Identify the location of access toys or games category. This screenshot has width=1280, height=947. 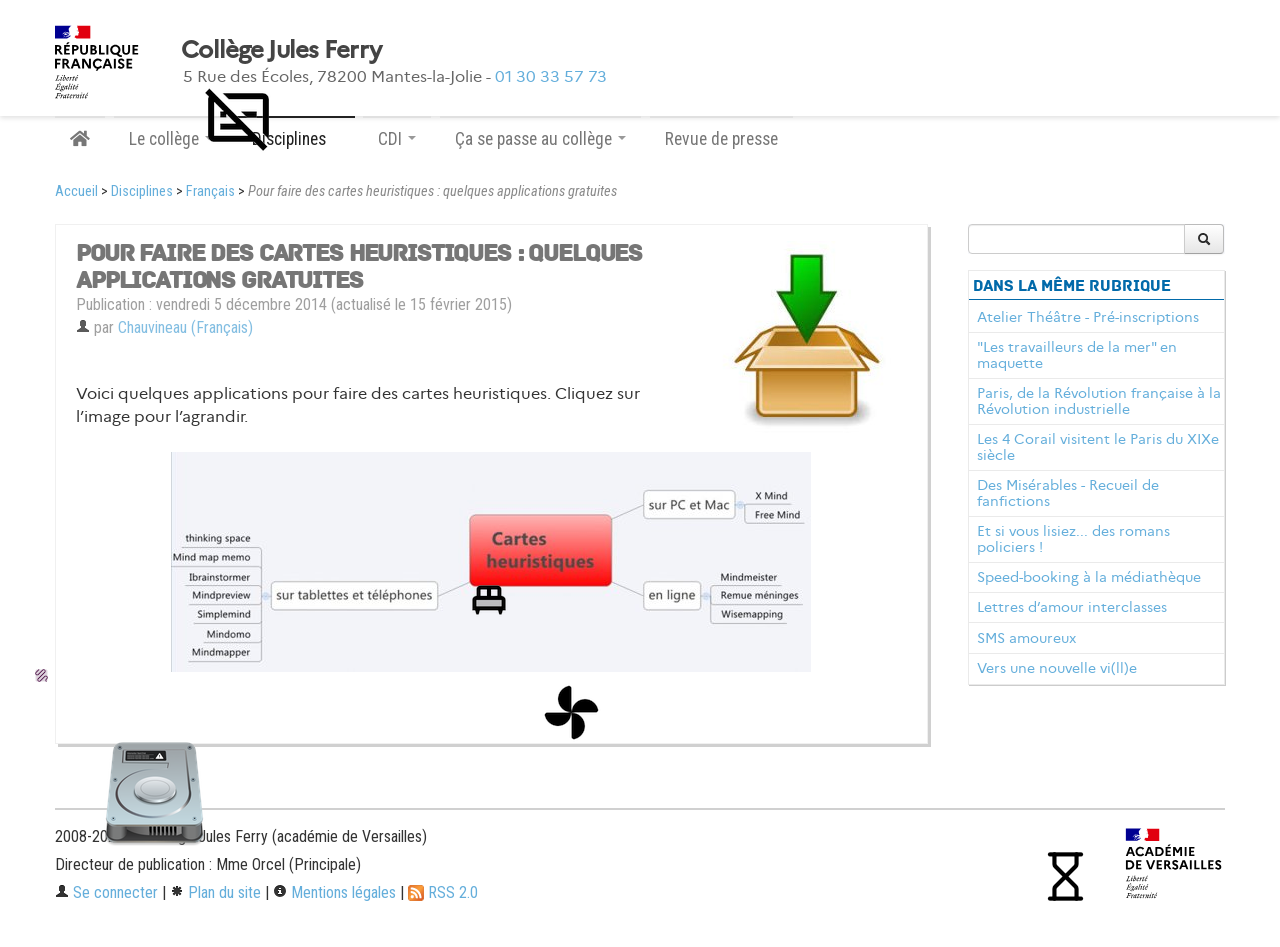
(571, 712).